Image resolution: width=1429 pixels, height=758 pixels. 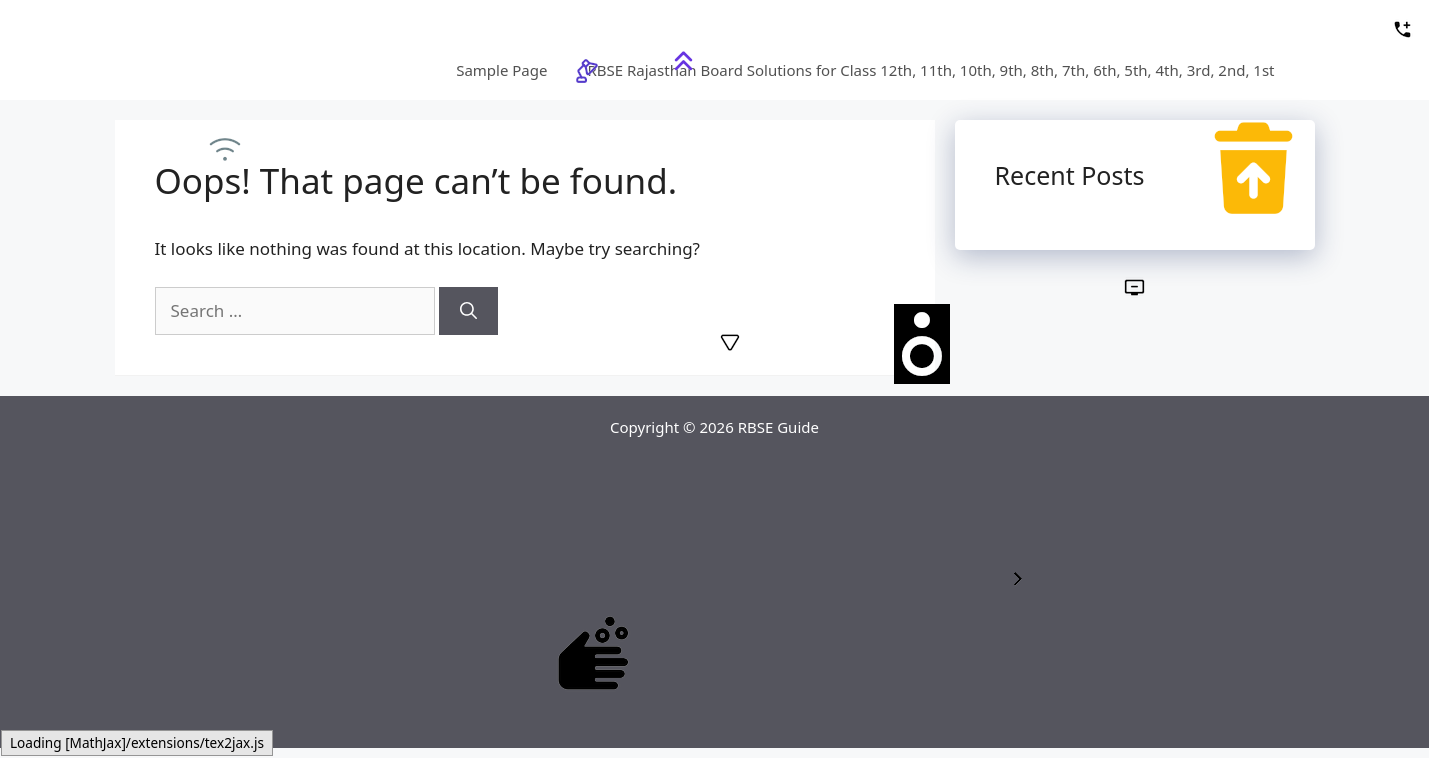 What do you see at coordinates (1134, 287) in the screenshot?
I see `remove video from watch queue` at bounding box center [1134, 287].